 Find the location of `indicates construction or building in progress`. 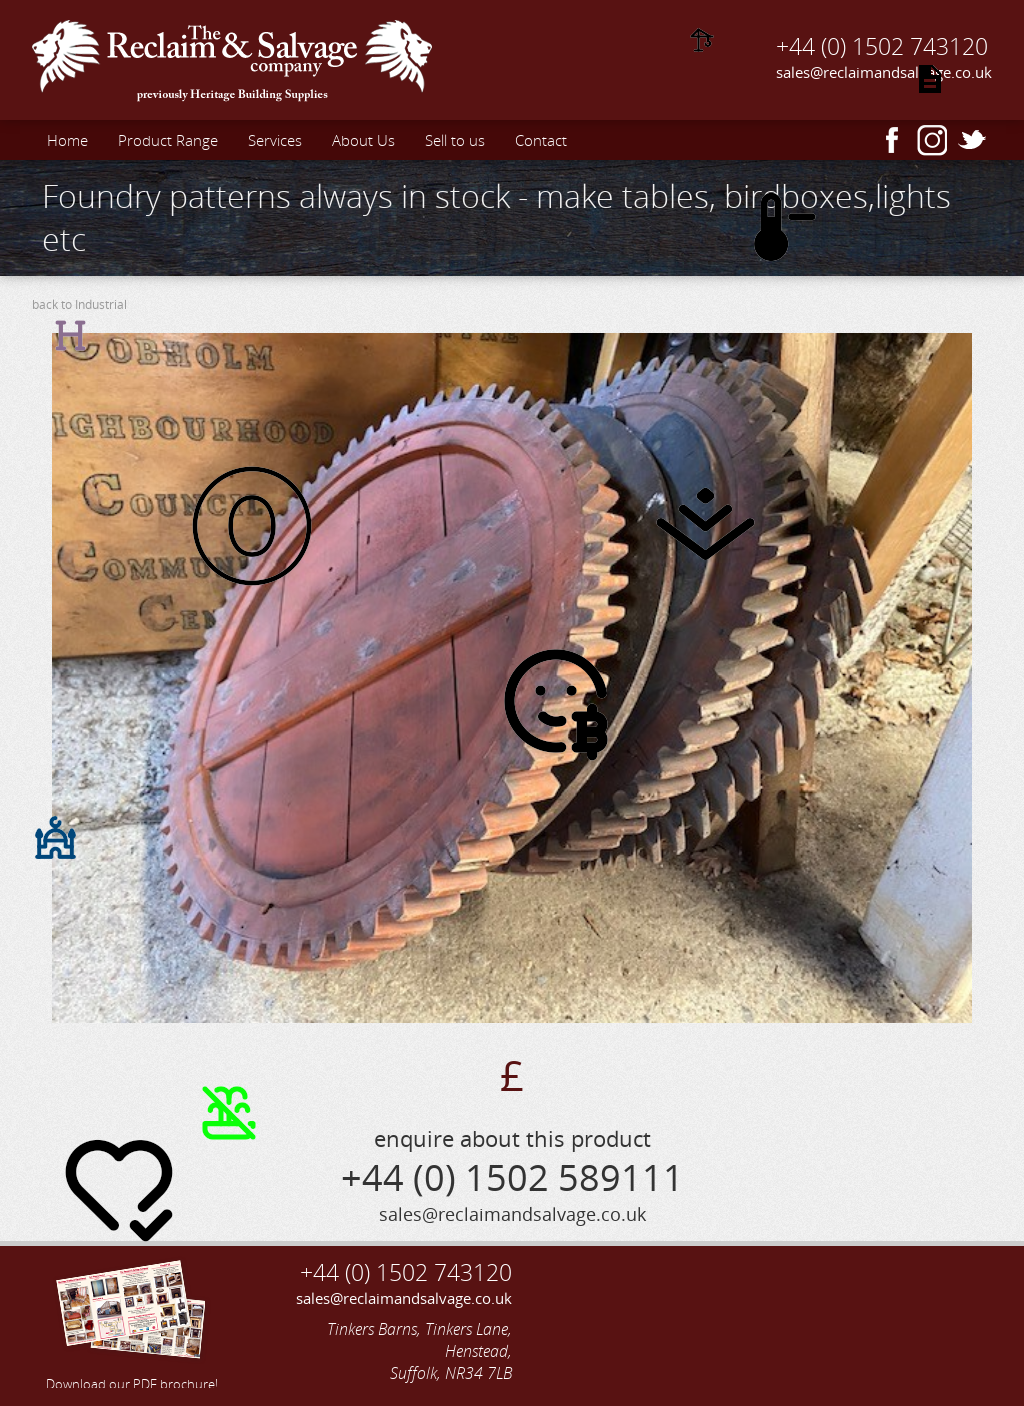

indicates construction or building in progress is located at coordinates (702, 40).